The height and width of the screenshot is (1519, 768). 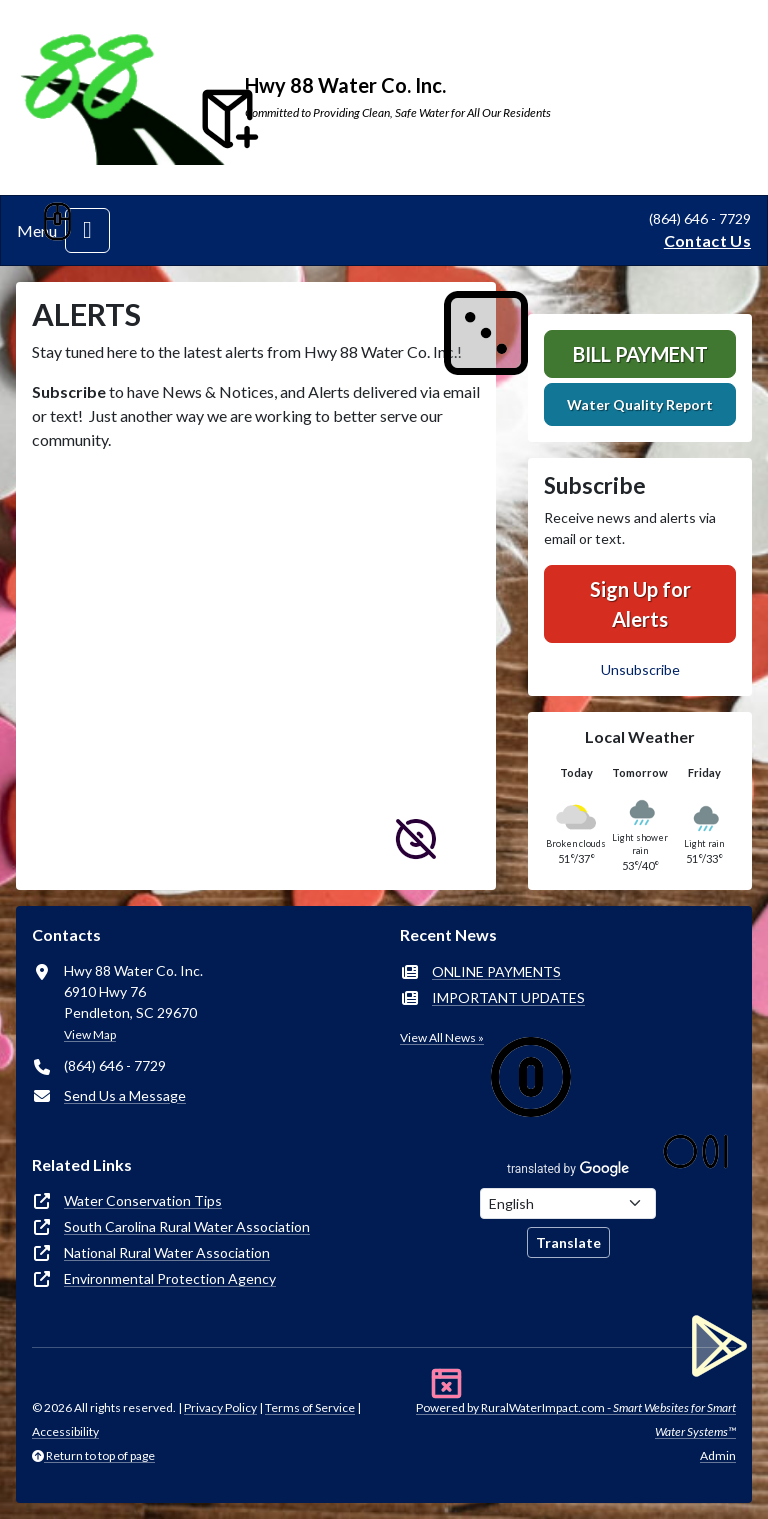 I want to click on indicates an "O" option or selection in a multiple choice interface, so click(x=531, y=1077).